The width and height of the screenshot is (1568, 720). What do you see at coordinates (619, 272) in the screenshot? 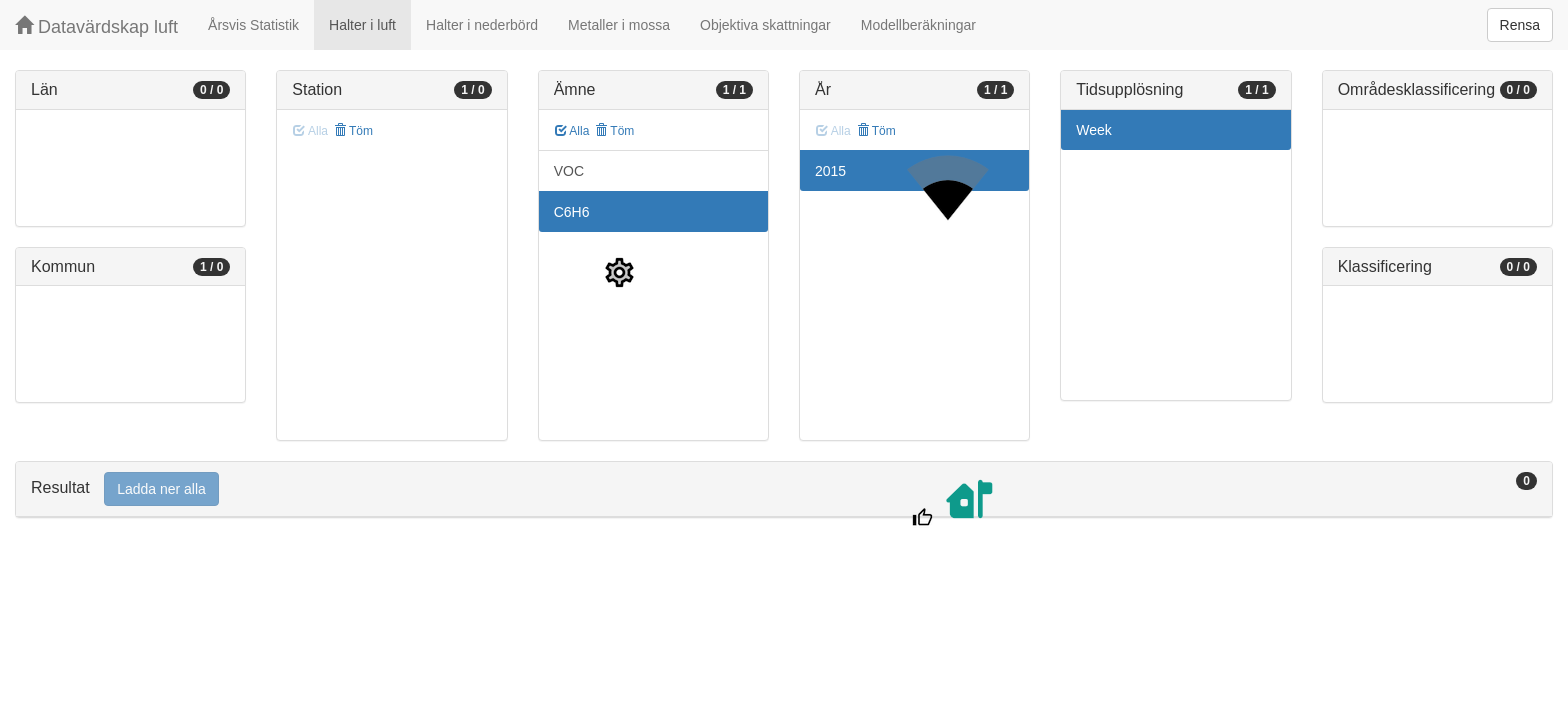
I see `access app or system settings` at bounding box center [619, 272].